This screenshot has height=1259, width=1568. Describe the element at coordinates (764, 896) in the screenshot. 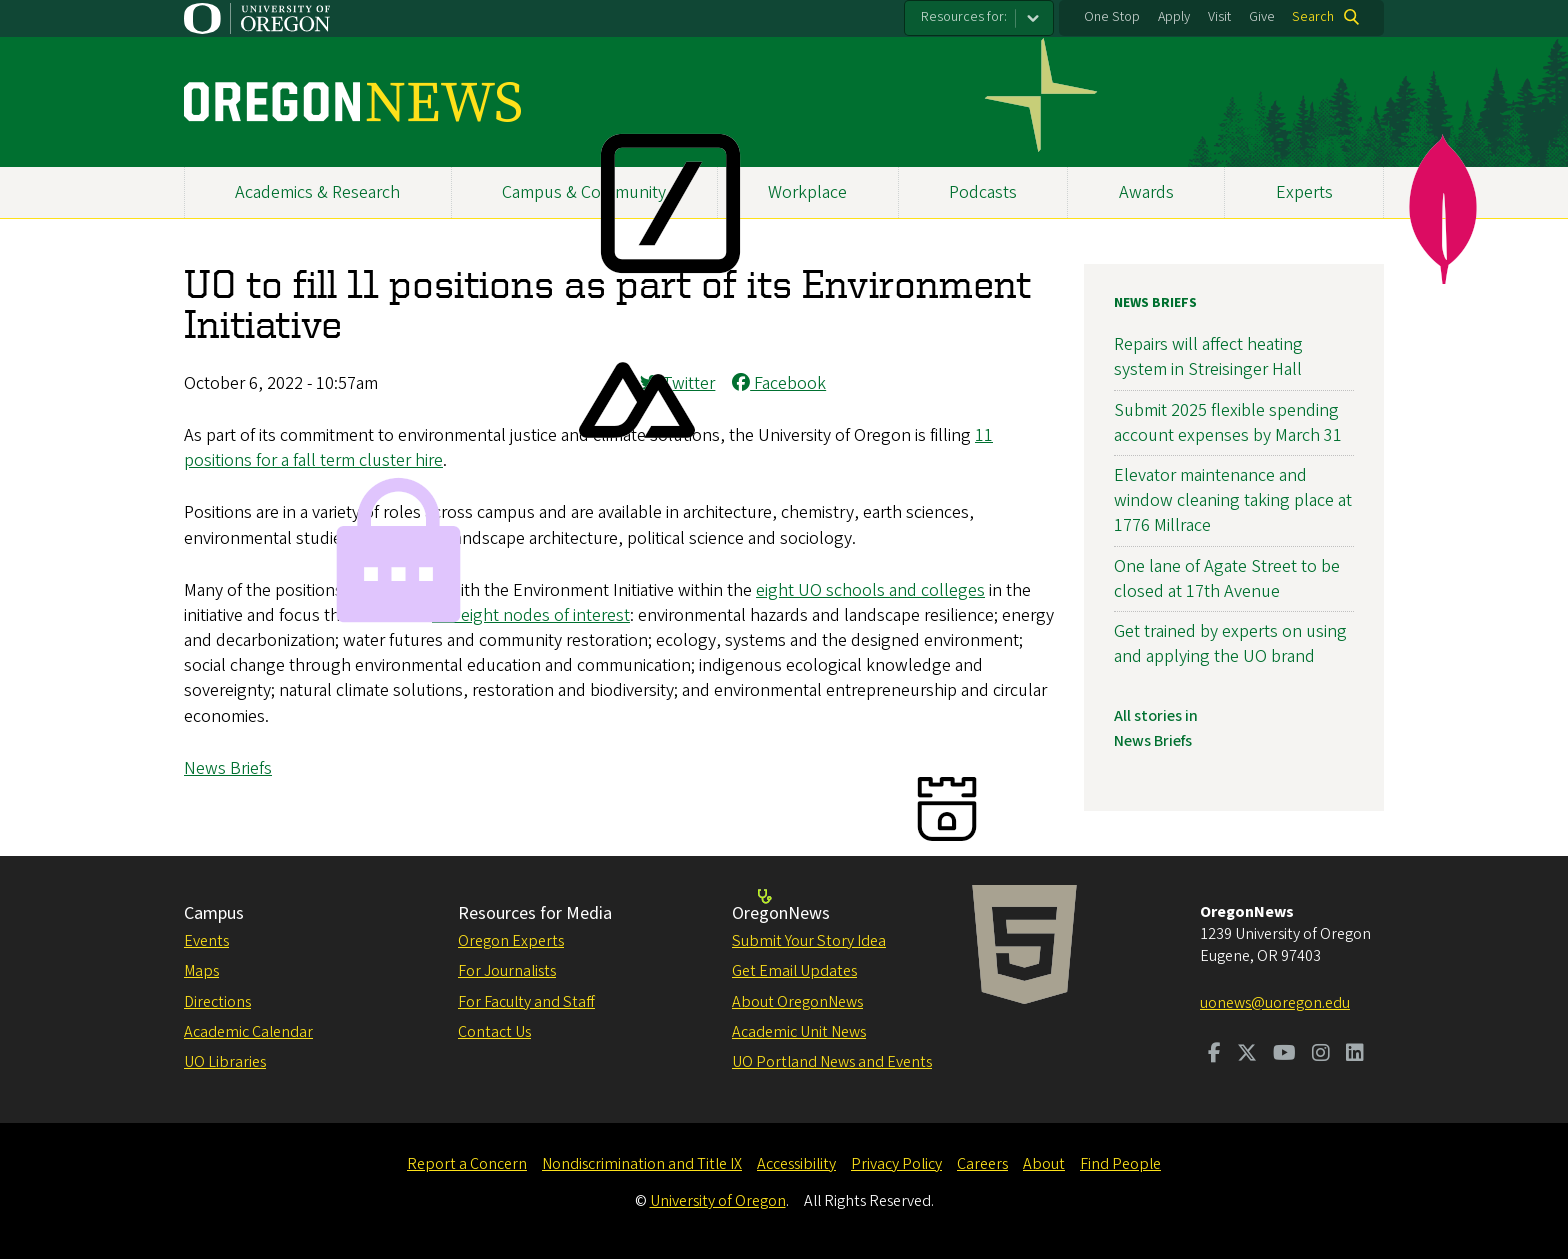

I see `access health or medical features` at that location.